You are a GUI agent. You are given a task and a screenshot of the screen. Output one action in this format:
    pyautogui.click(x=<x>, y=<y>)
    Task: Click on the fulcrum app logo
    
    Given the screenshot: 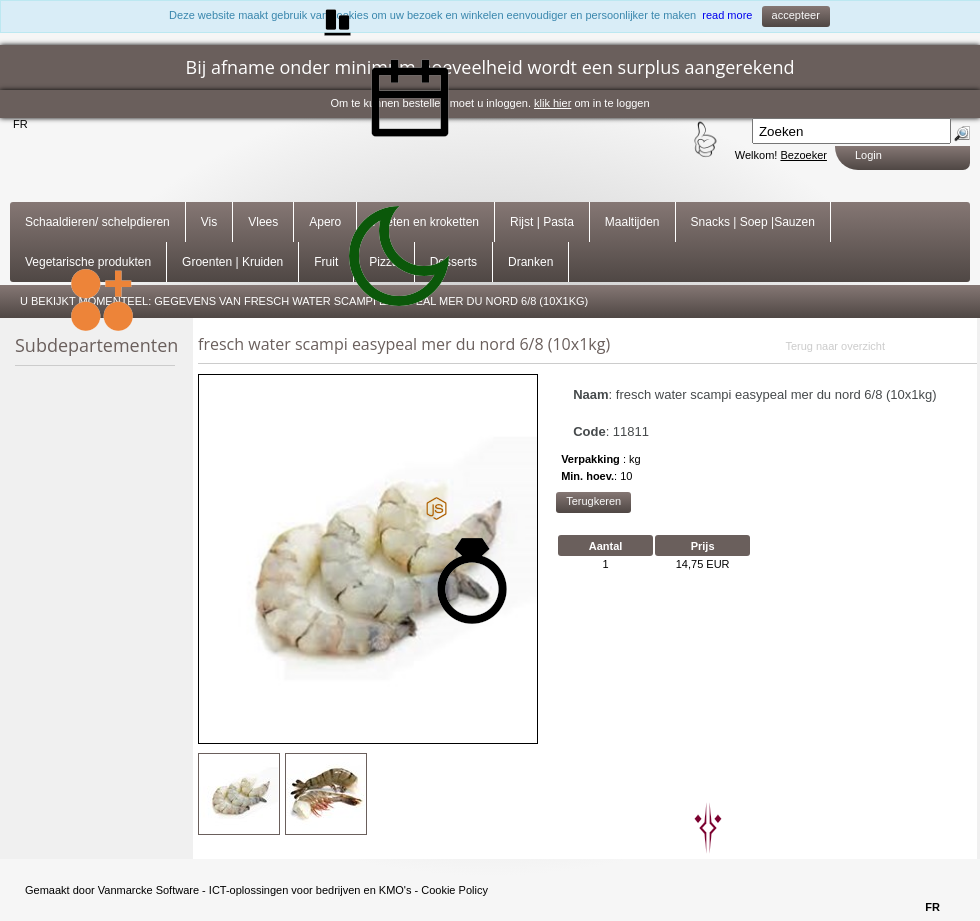 What is the action you would take?
    pyautogui.click(x=708, y=828)
    